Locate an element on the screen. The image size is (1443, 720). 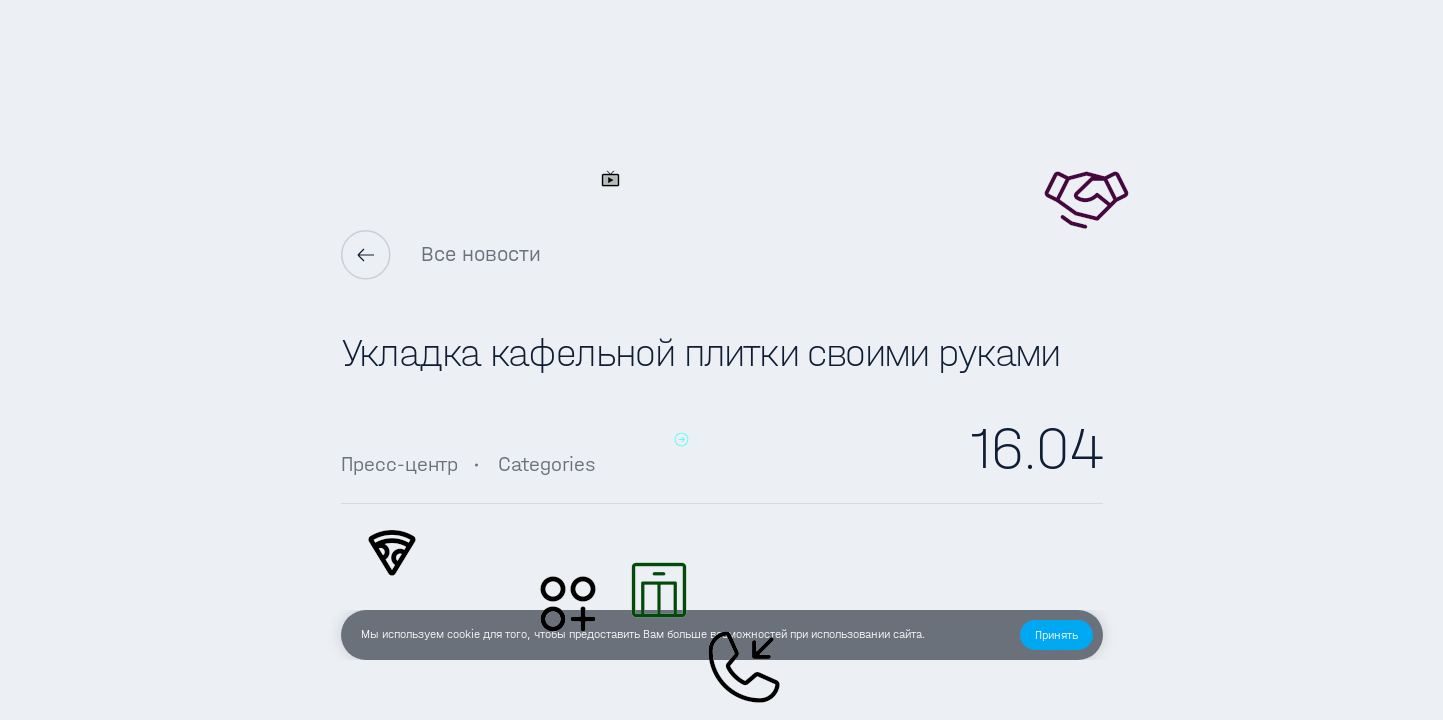
initiate a partnership or collaboration is located at coordinates (1086, 197).